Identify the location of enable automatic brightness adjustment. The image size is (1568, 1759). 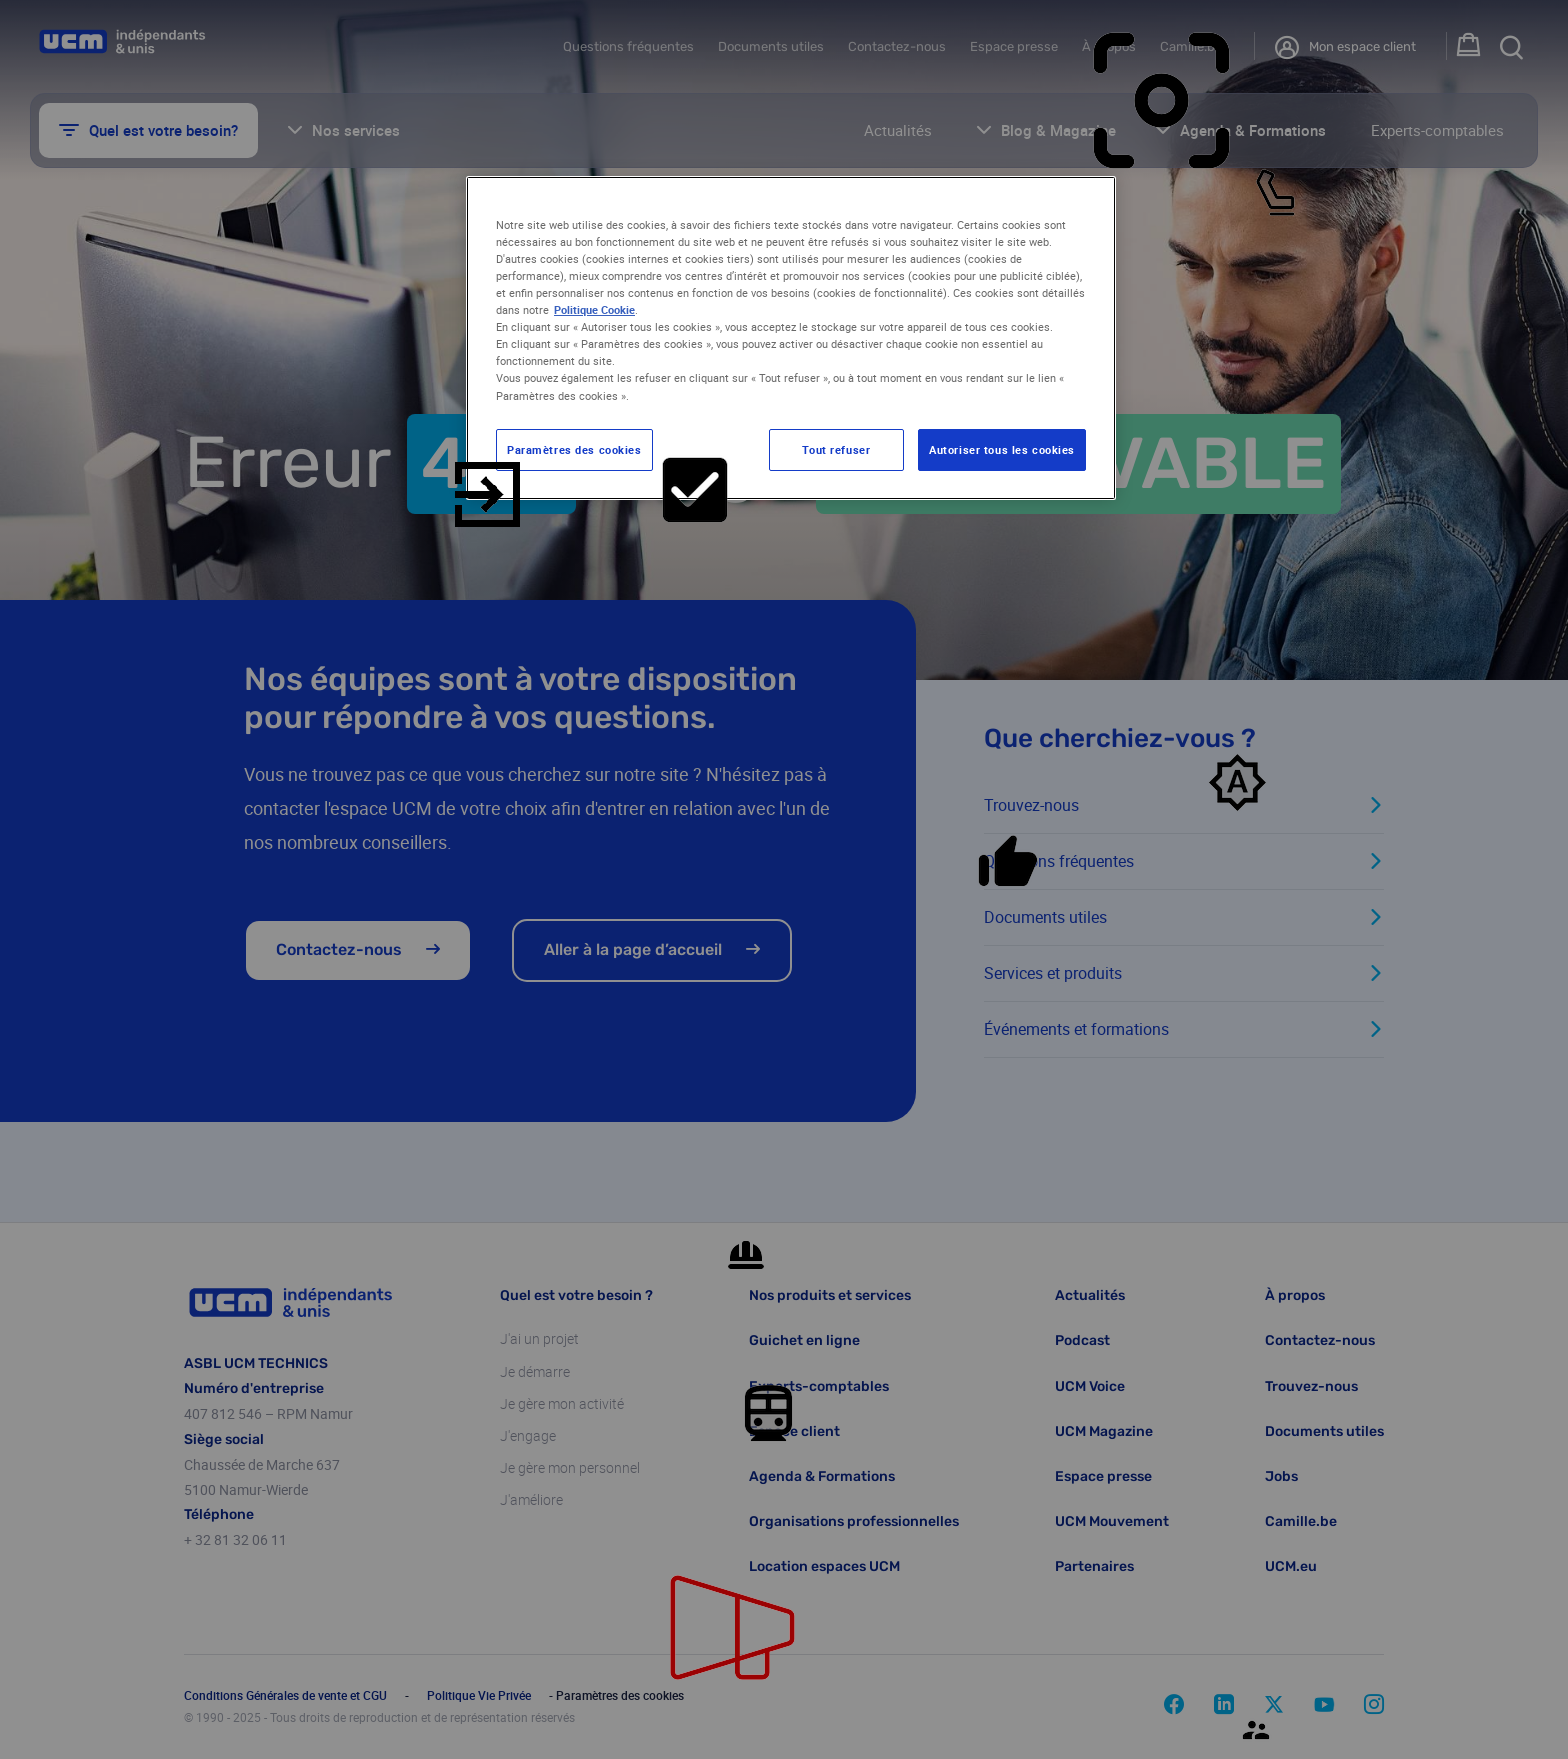
(1237, 782).